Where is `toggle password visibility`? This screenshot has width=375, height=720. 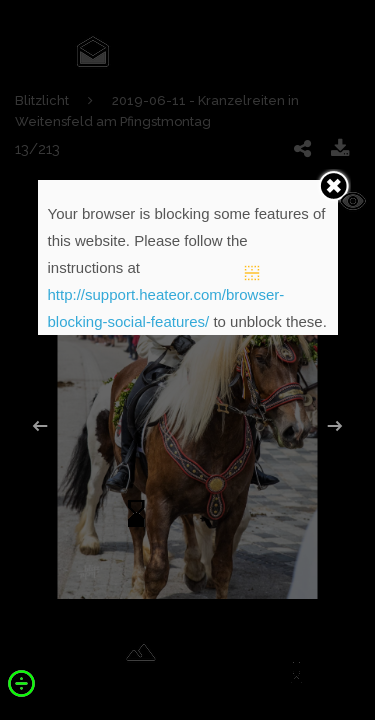
toggle password visibility is located at coordinates (353, 201).